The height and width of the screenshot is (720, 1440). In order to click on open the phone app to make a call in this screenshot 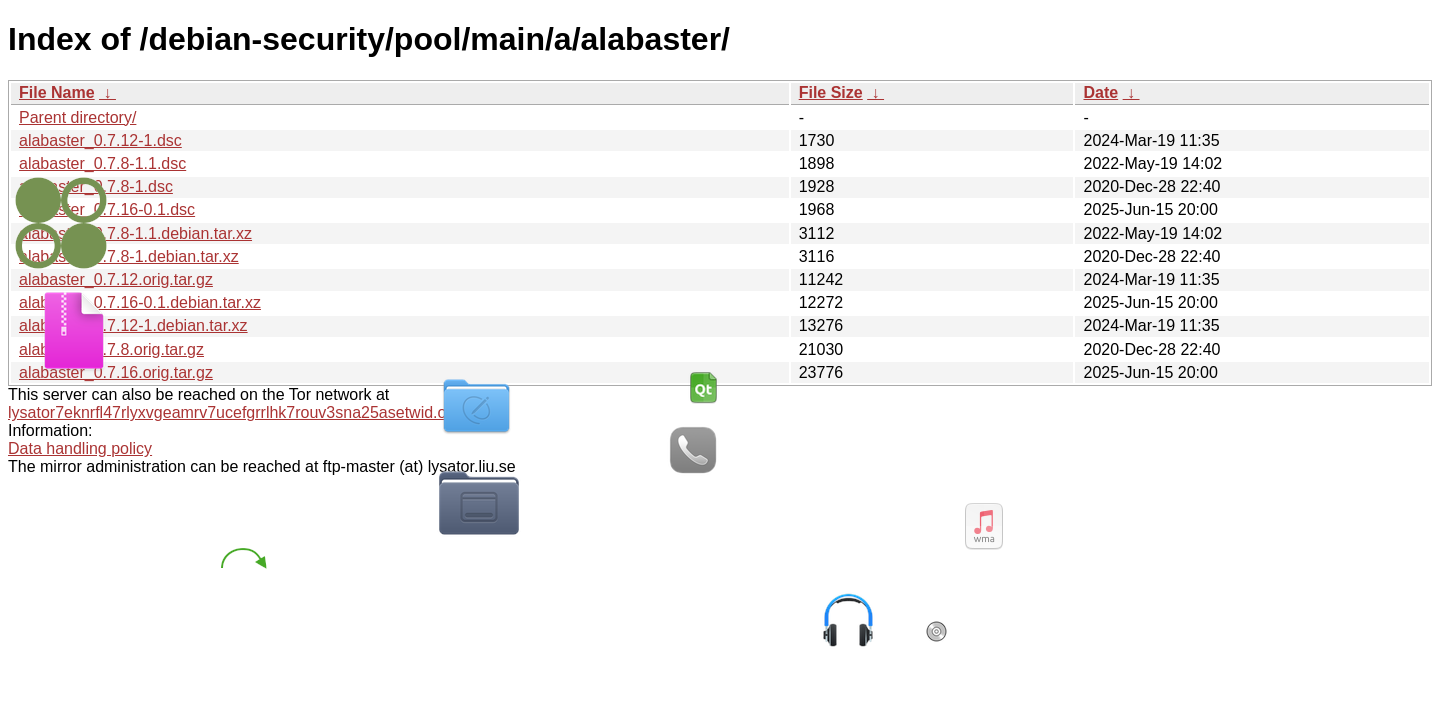, I will do `click(693, 450)`.